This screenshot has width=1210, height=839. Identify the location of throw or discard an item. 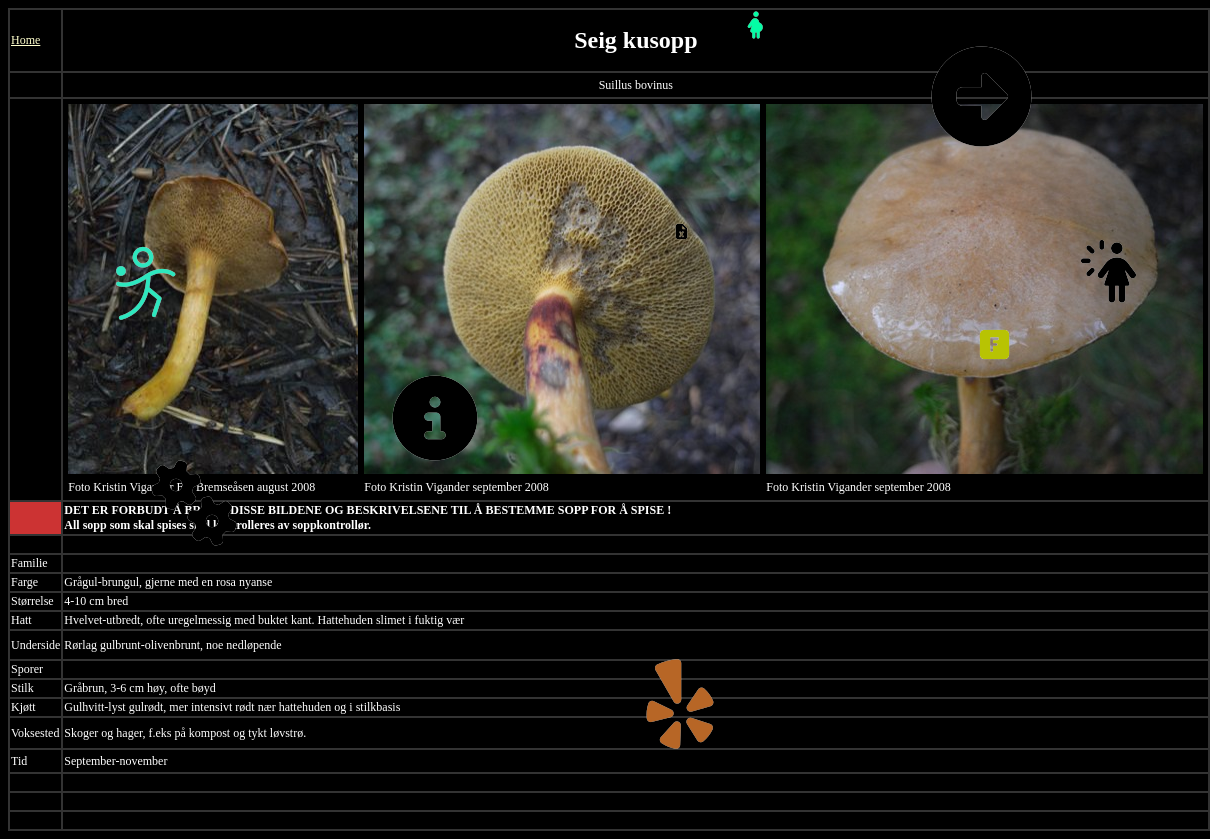
(143, 282).